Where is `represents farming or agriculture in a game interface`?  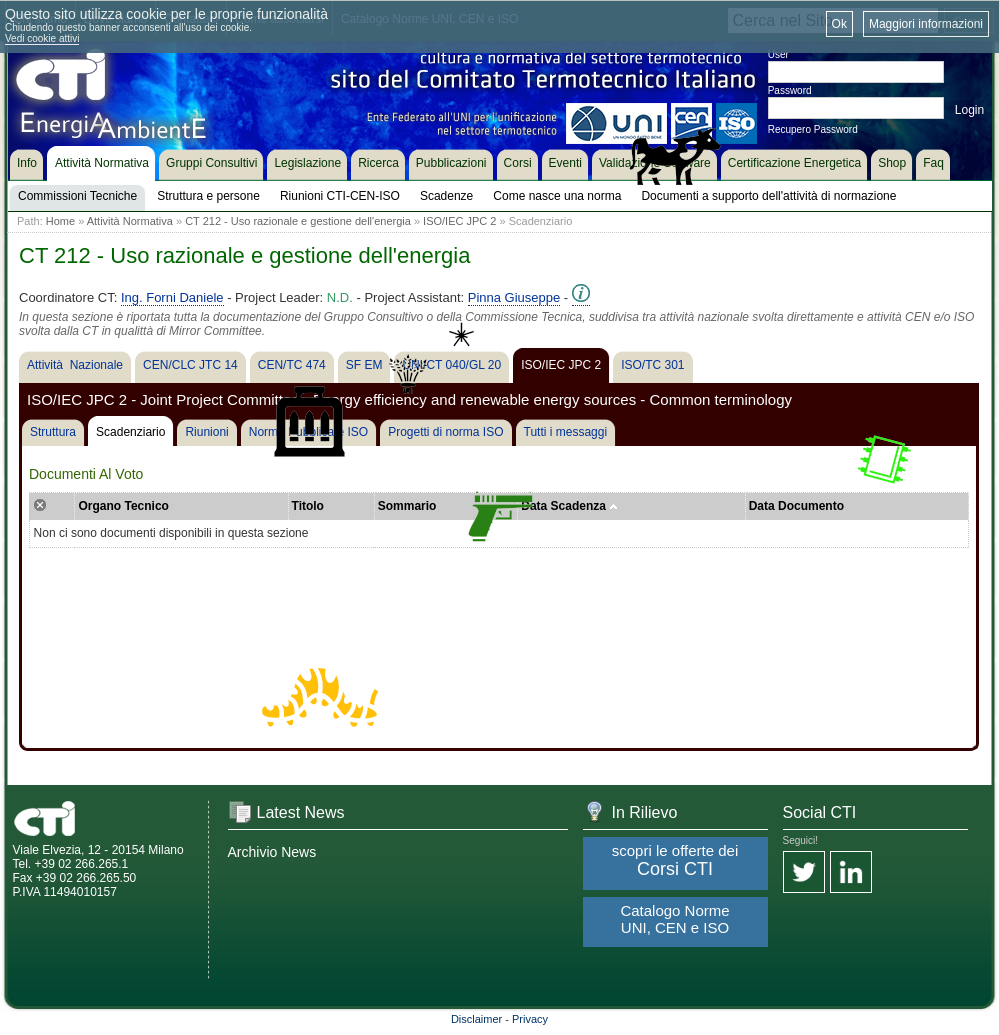 represents farming or agriculture in a game interface is located at coordinates (408, 374).